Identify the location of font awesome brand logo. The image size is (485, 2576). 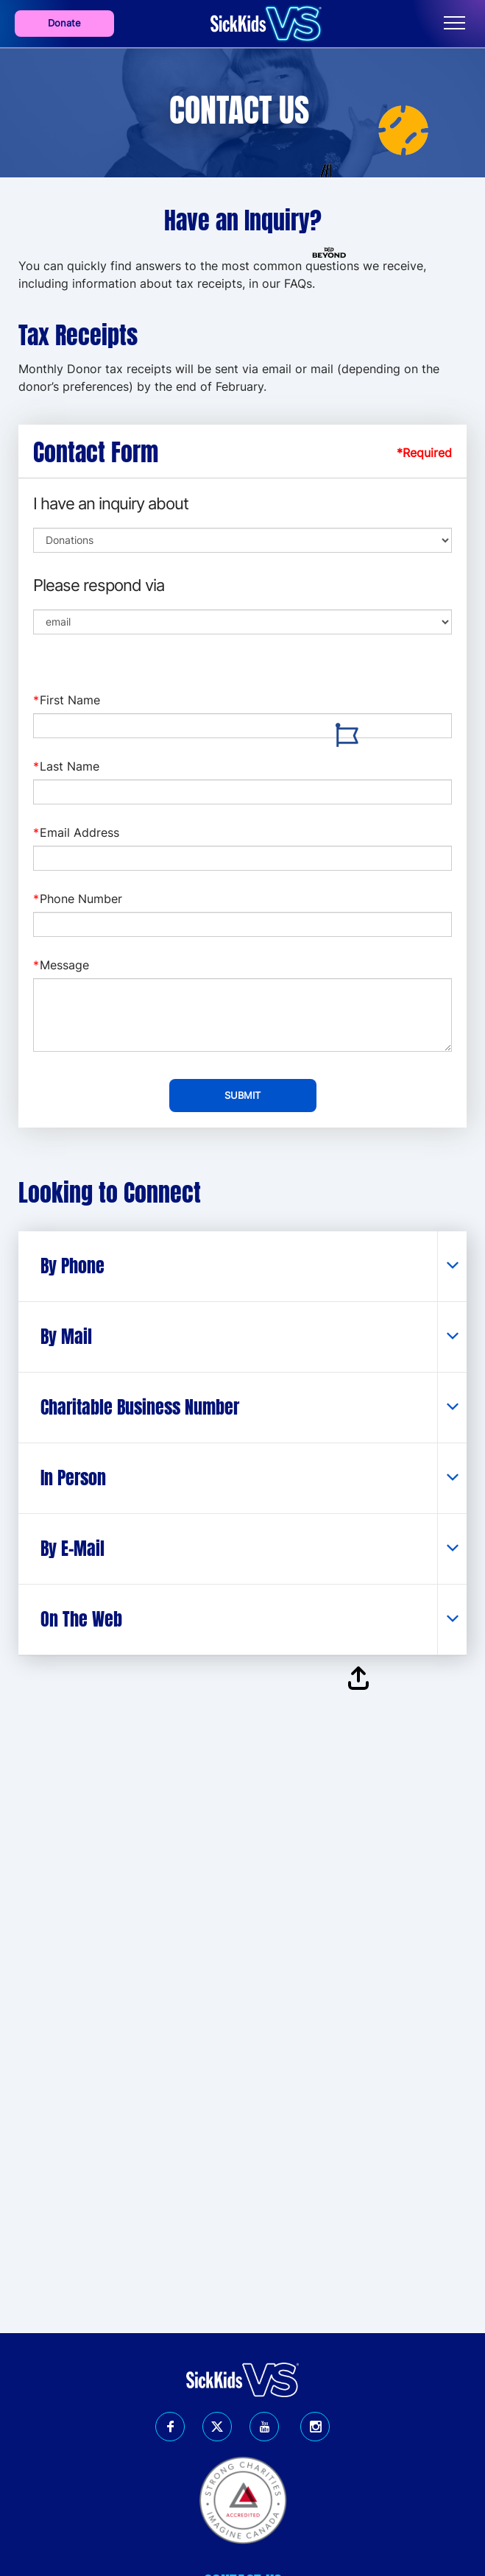
(347, 735).